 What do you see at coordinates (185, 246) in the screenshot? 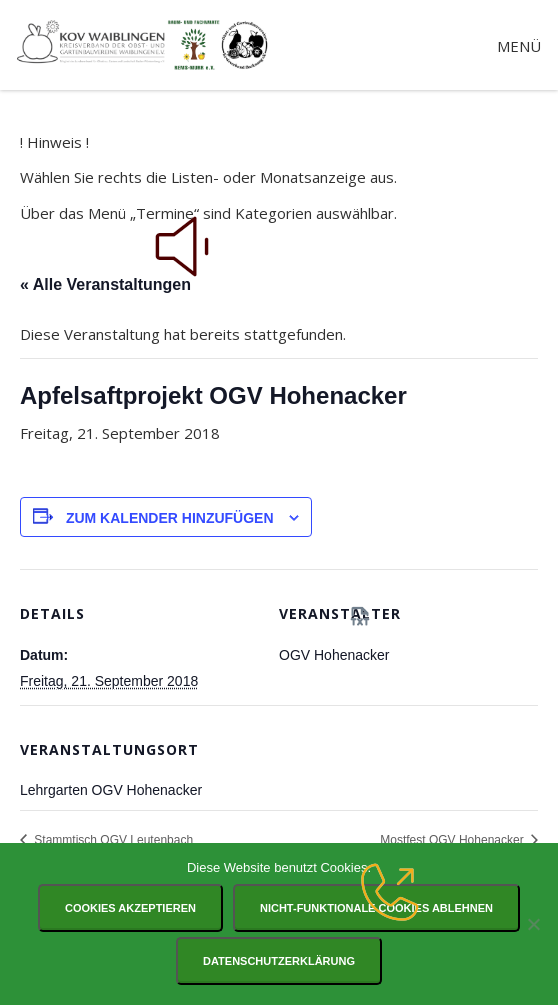
I see `adjust volume to low level` at bounding box center [185, 246].